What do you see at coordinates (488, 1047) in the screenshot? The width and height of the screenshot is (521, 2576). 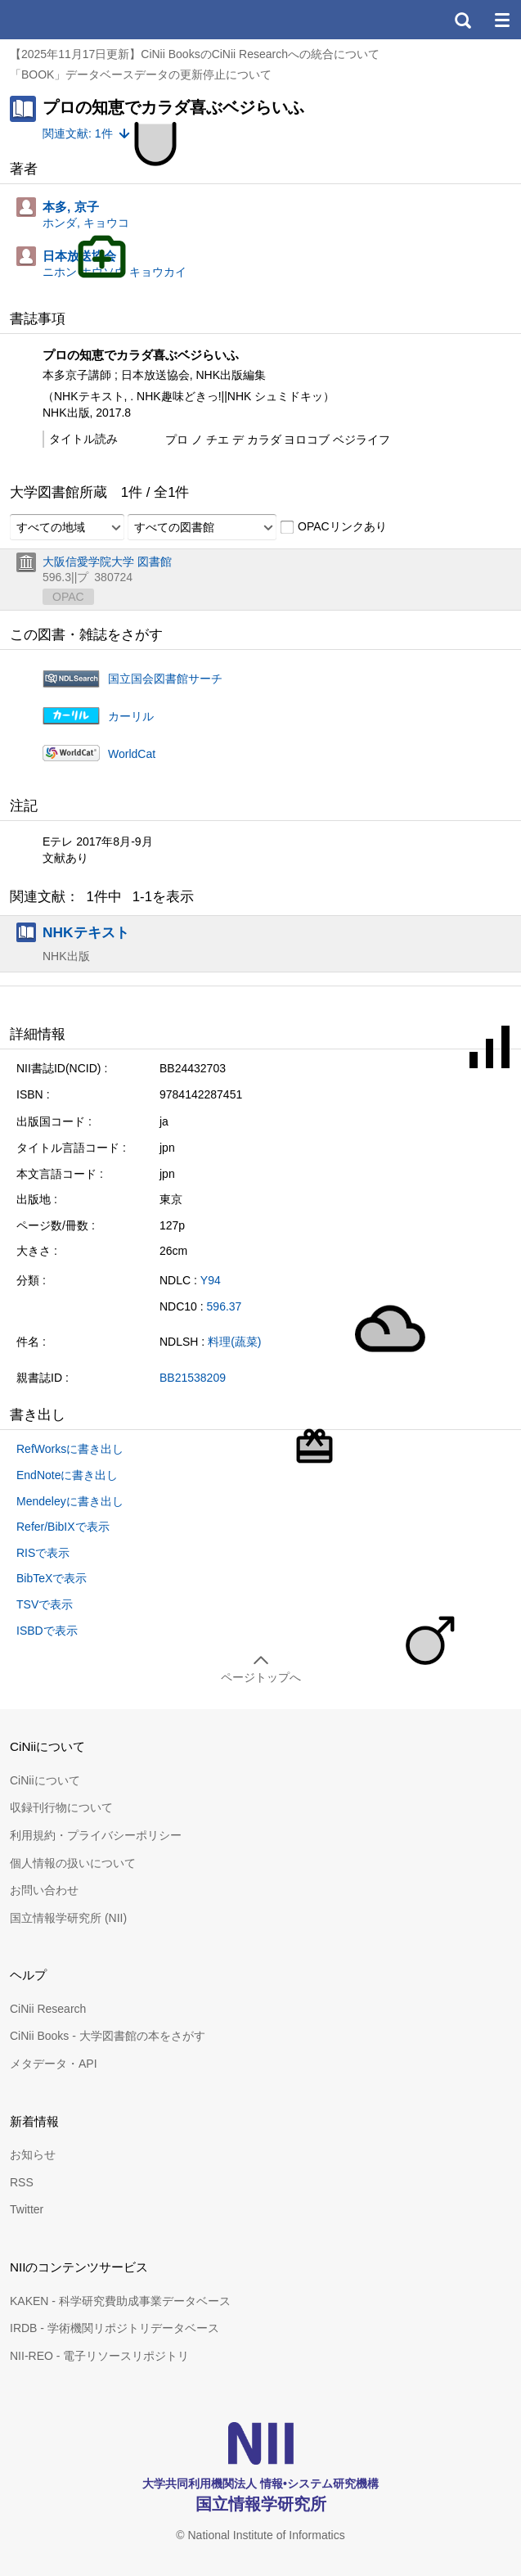 I see `indicates cellular network signal strength` at bounding box center [488, 1047].